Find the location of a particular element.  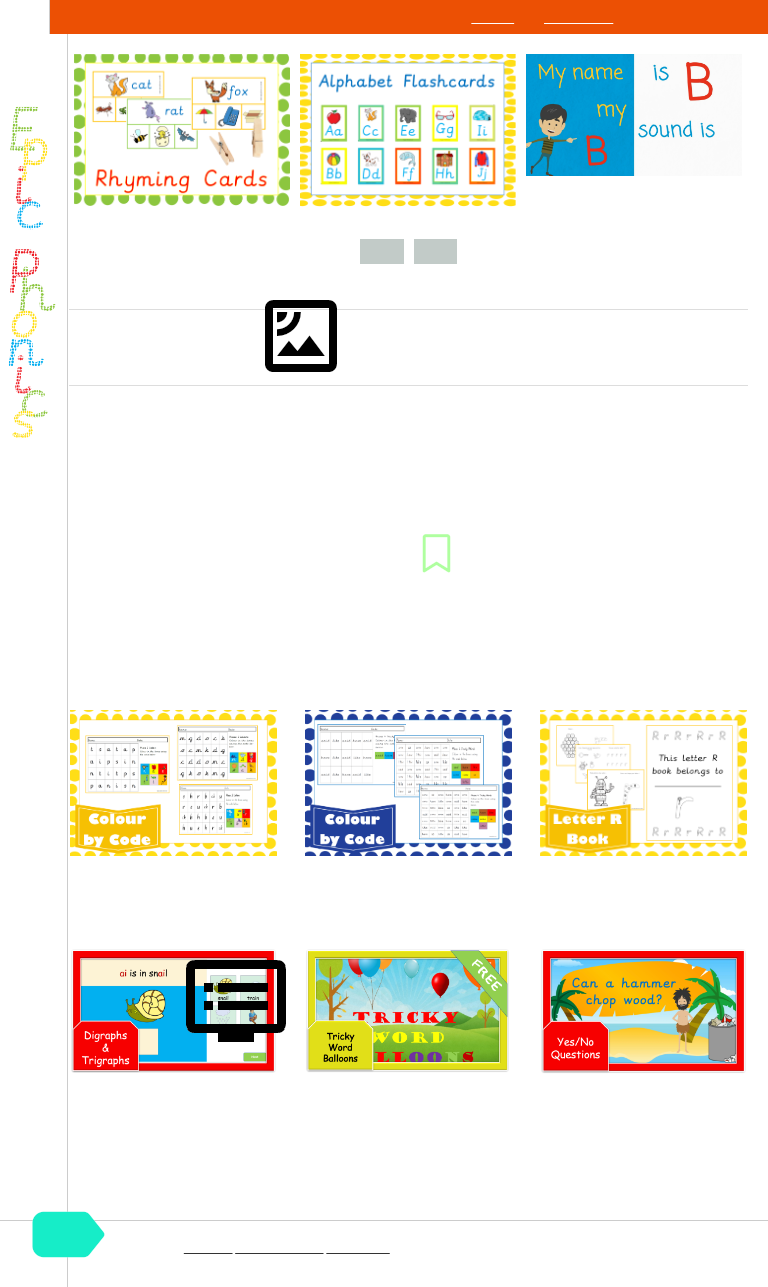

switch to satellite map view is located at coordinates (301, 336).